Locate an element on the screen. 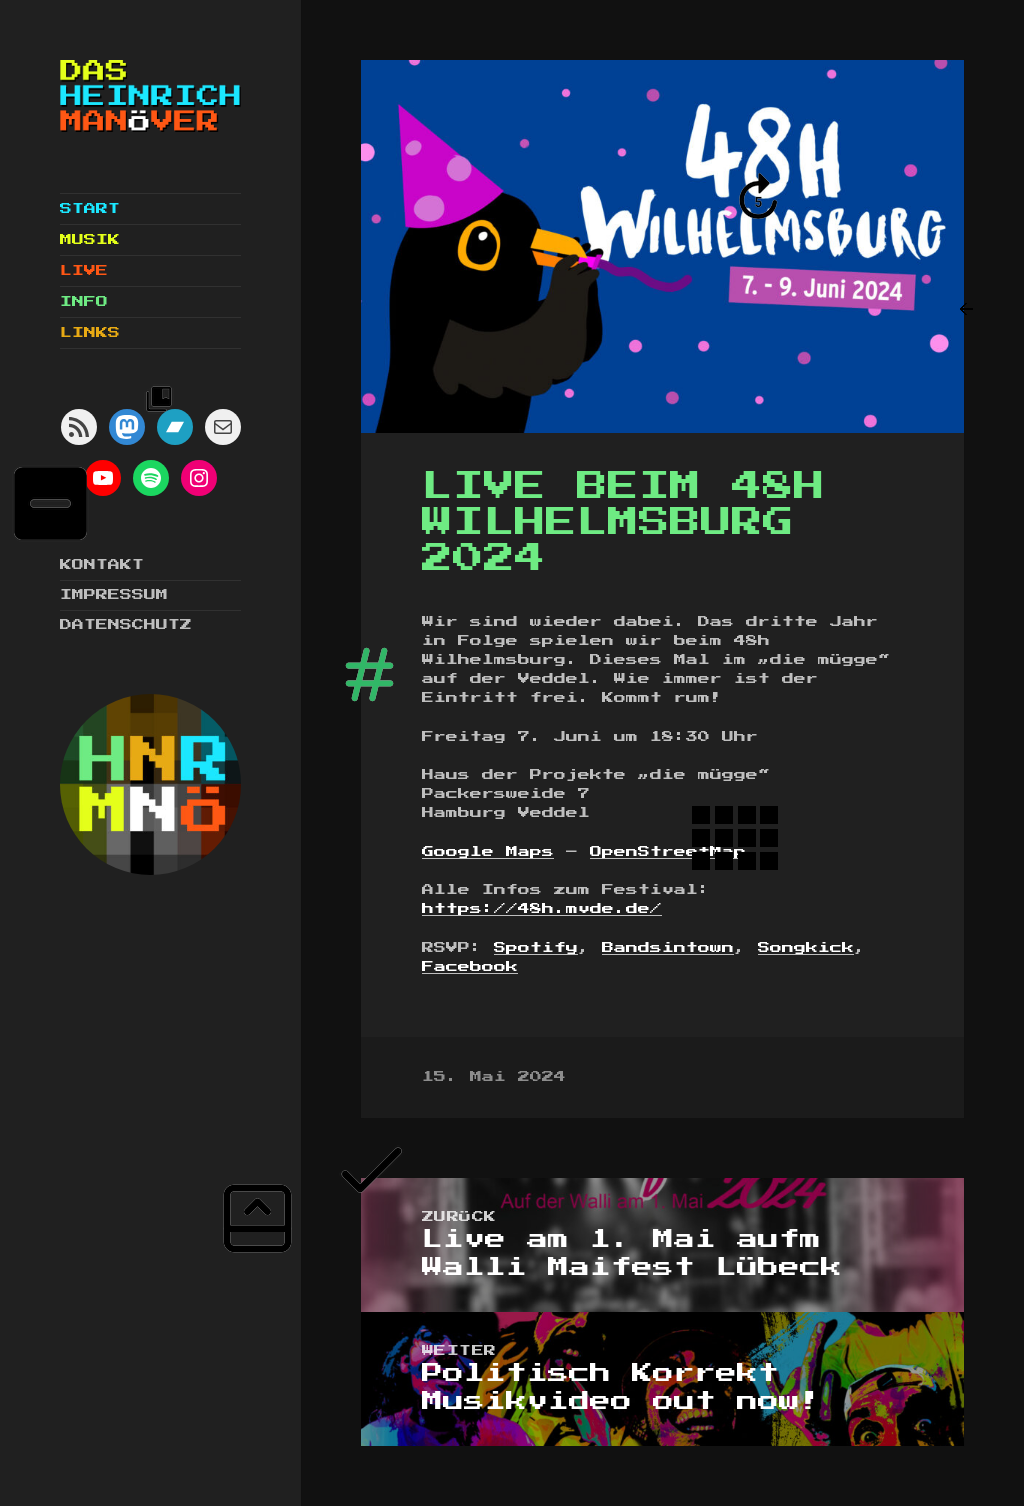  switch to comfortable grid view is located at coordinates (733, 838).